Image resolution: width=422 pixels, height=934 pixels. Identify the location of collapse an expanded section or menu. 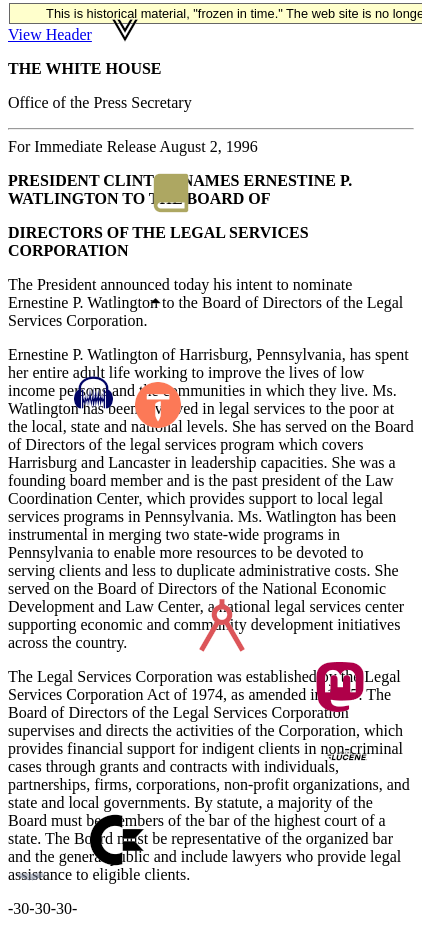
(155, 301).